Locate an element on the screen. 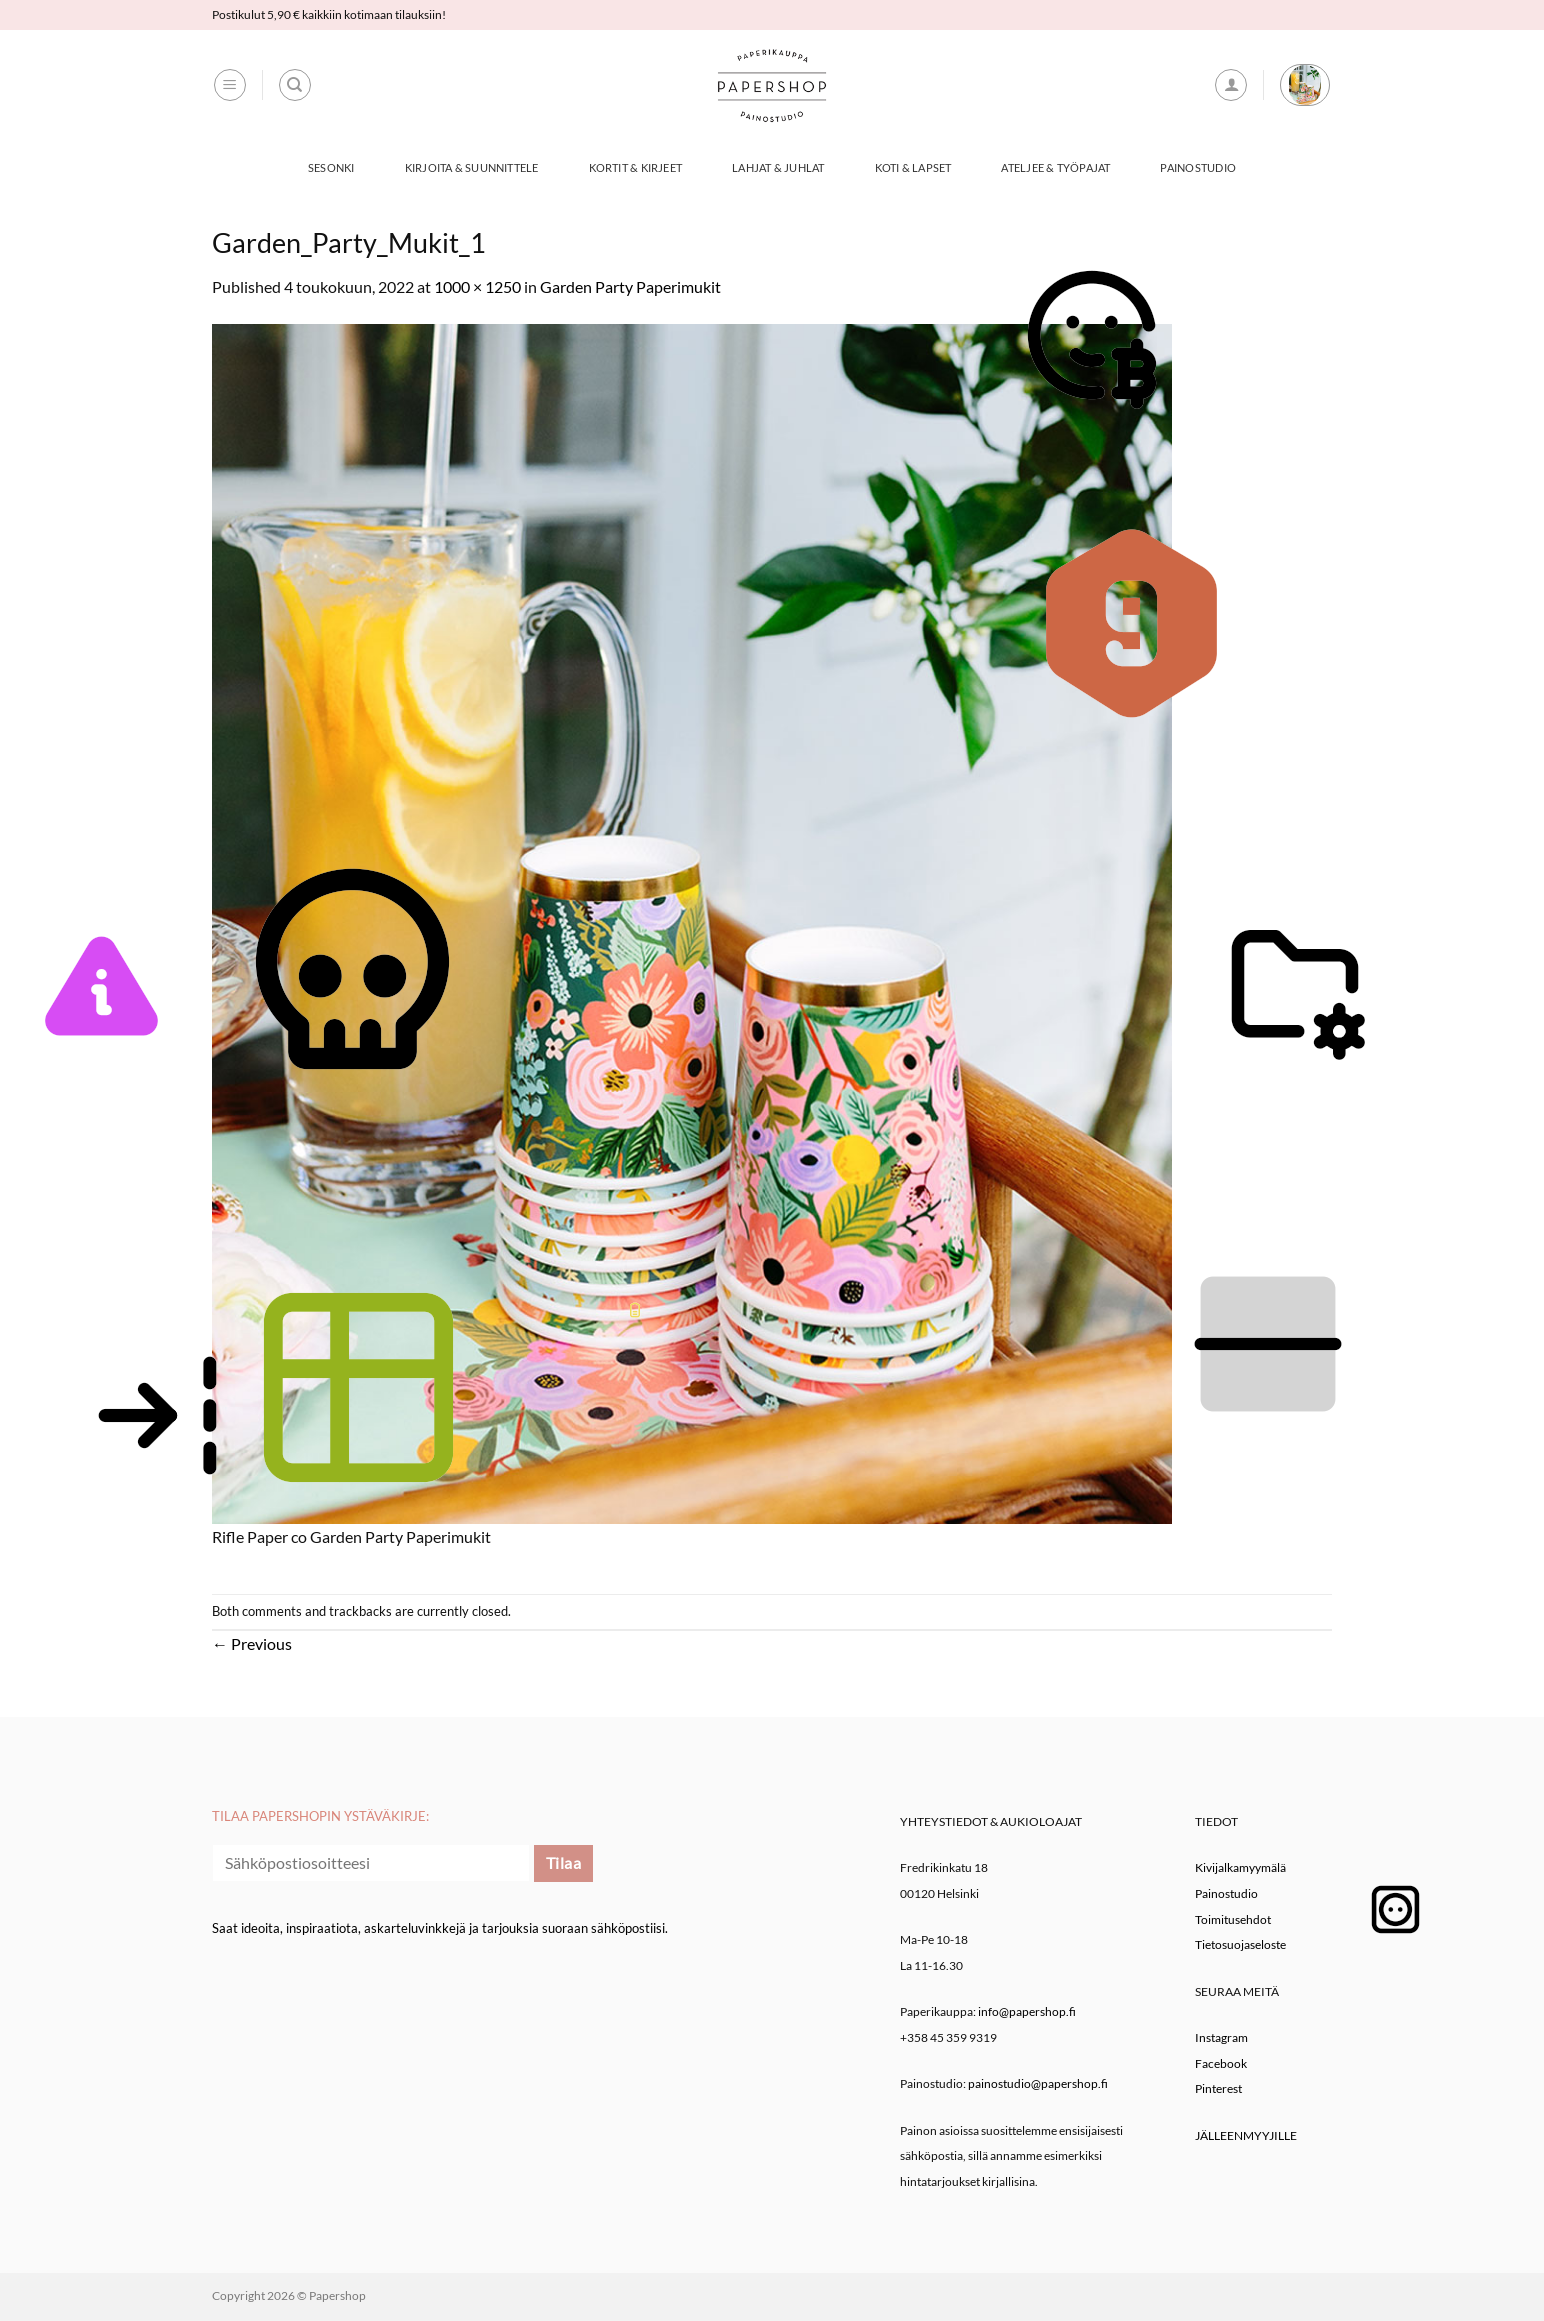  view data in table format is located at coordinates (358, 1387).